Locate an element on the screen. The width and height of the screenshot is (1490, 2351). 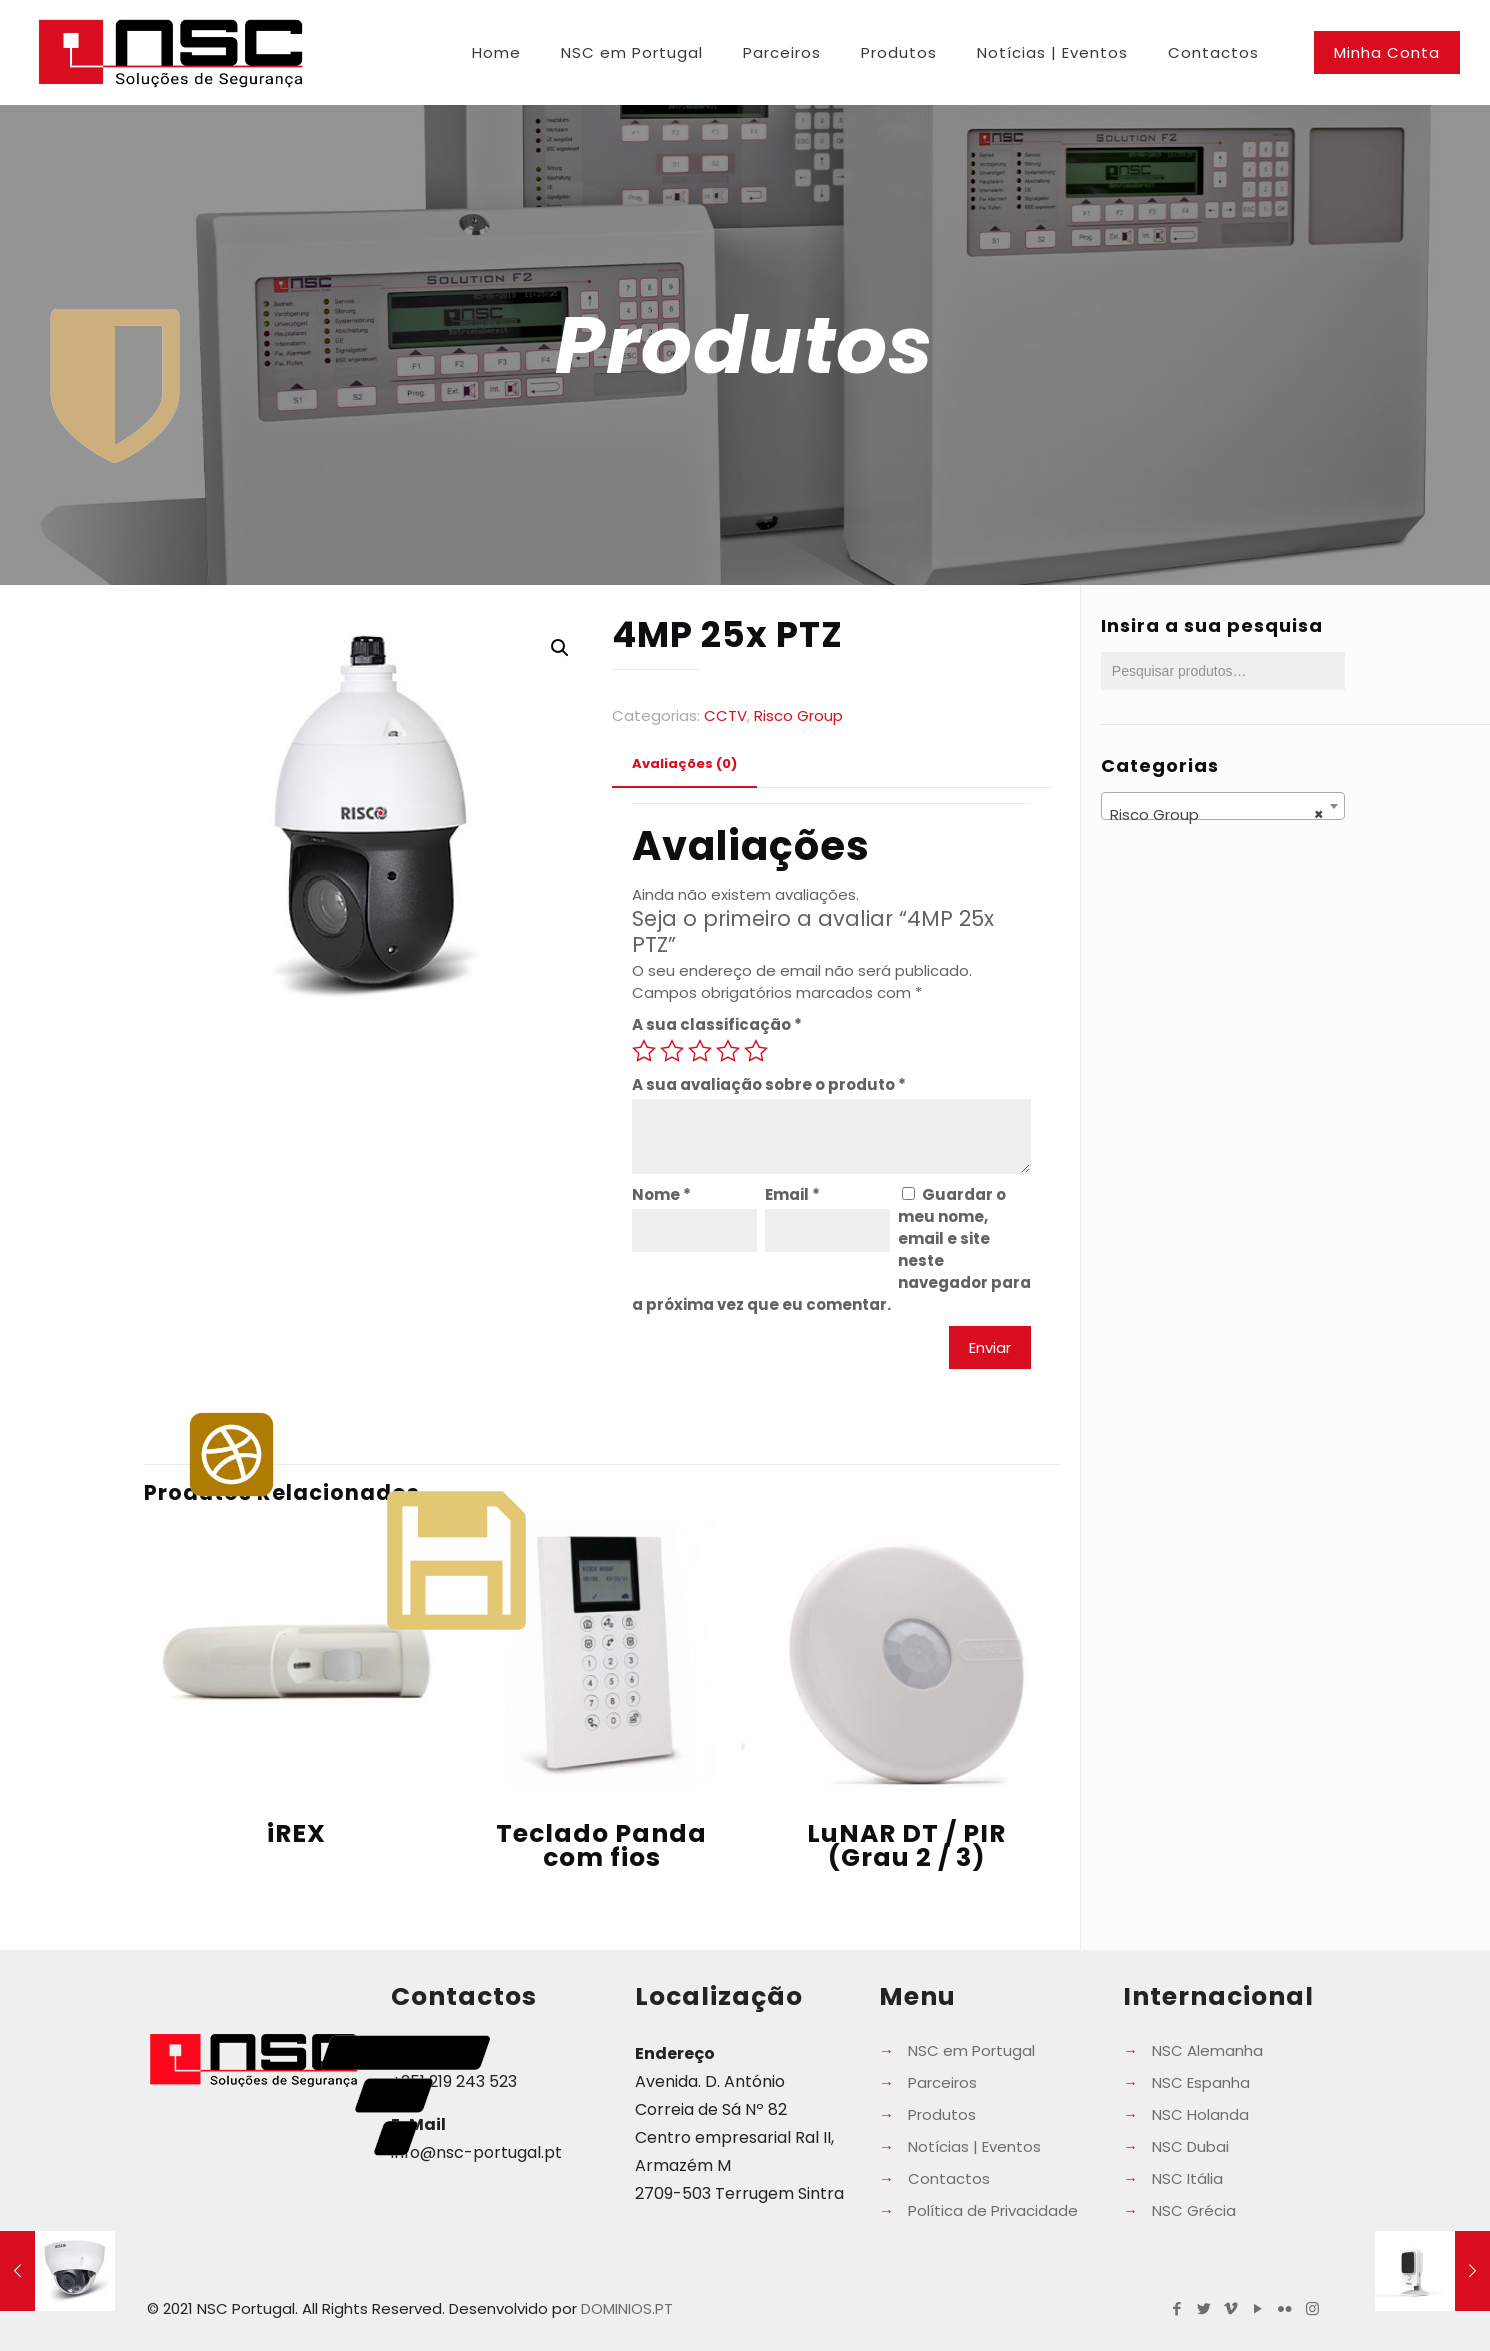
save current file or document is located at coordinates (456, 1560).